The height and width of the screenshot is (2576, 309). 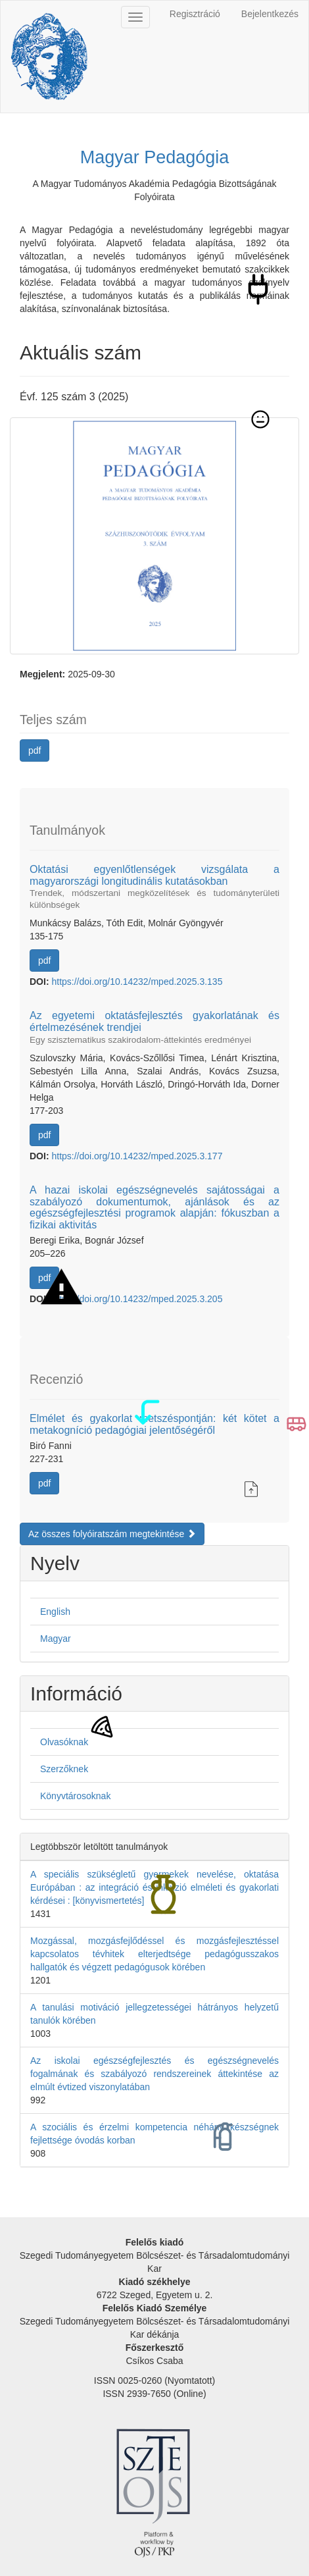 What do you see at coordinates (148, 1411) in the screenshot?
I see `go back and down in navigation` at bounding box center [148, 1411].